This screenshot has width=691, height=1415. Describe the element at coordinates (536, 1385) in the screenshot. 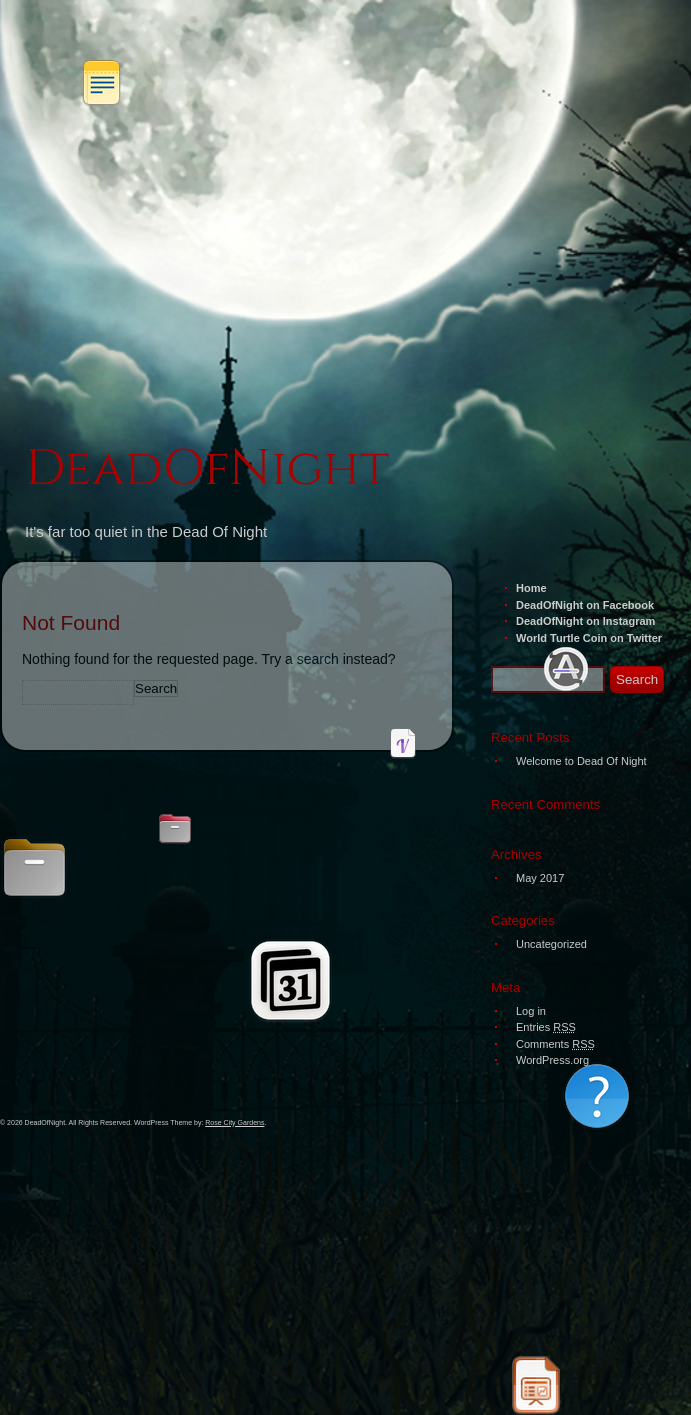

I see `open a presentation file` at that location.